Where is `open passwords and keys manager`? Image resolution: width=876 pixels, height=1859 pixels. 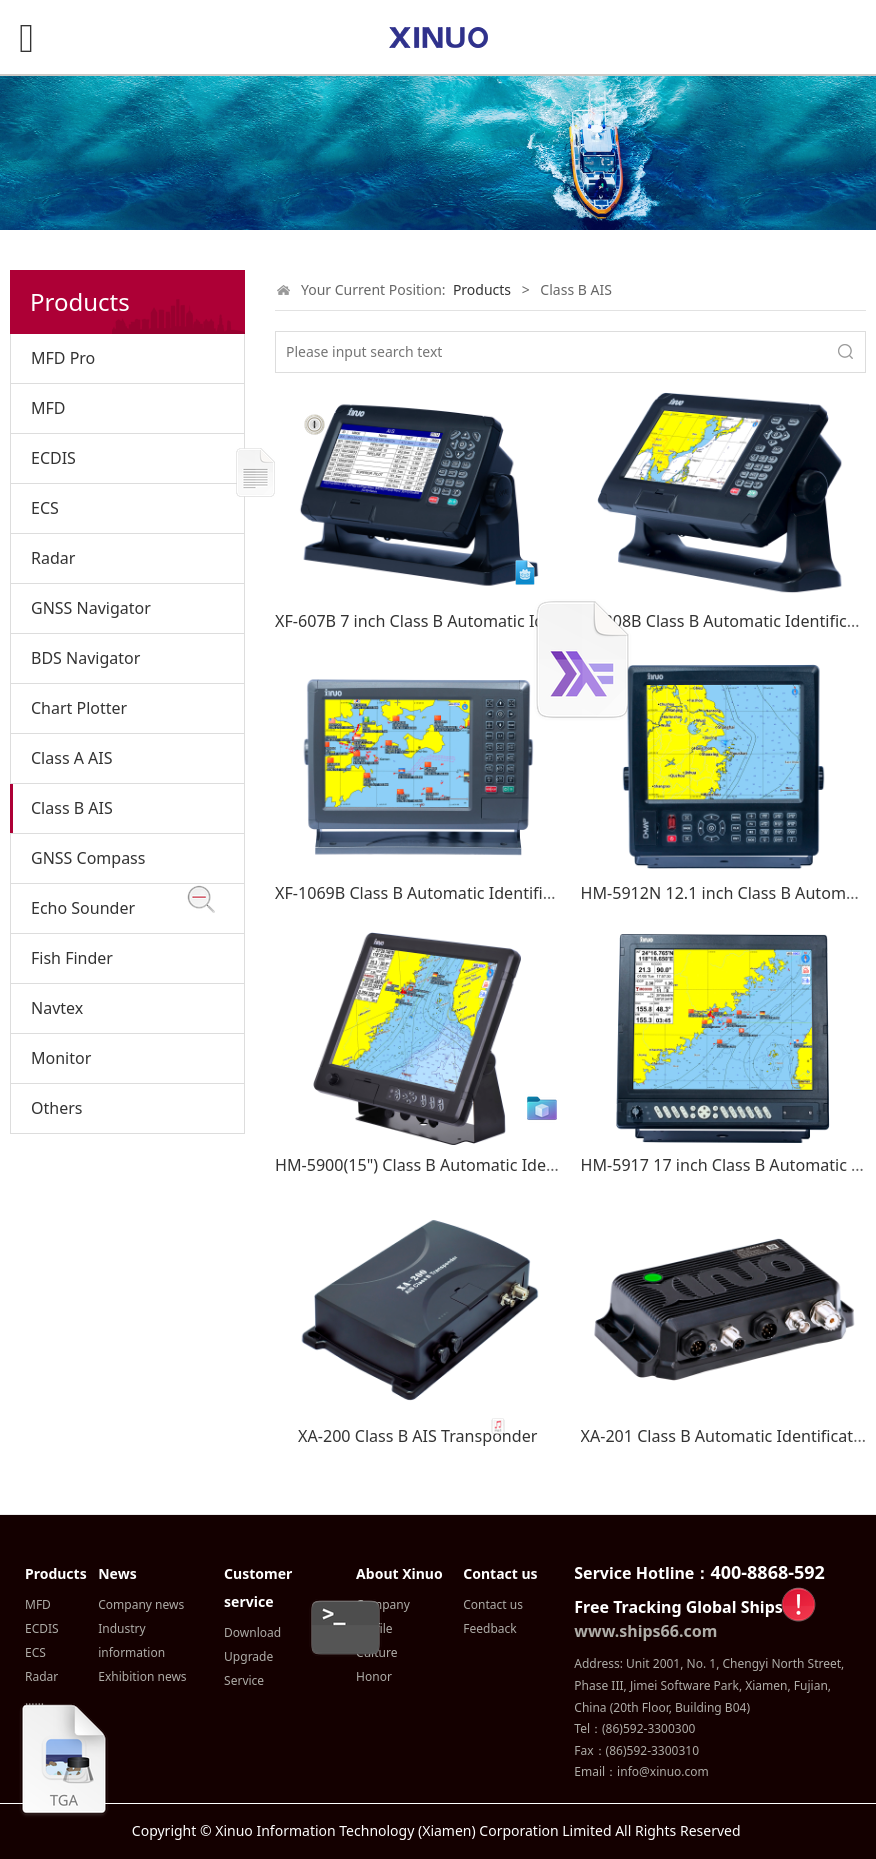 open passwords and keys manager is located at coordinates (314, 424).